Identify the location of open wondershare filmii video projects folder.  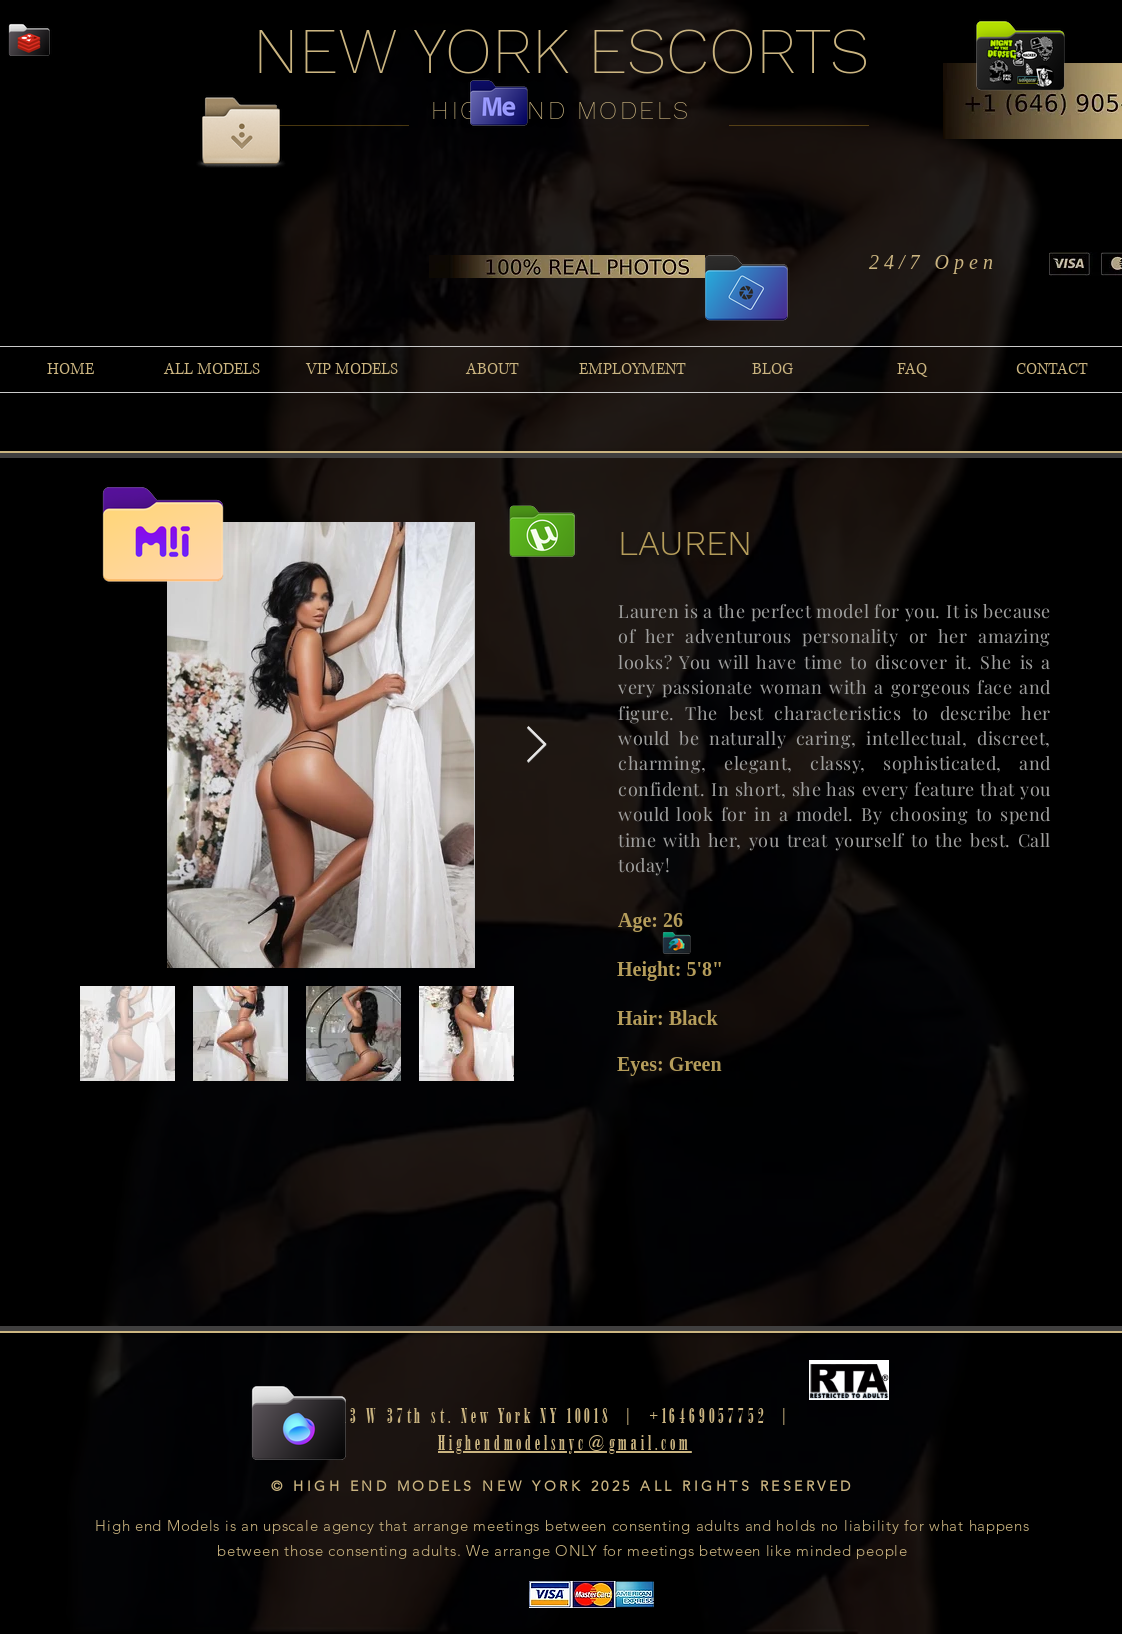
(162, 537).